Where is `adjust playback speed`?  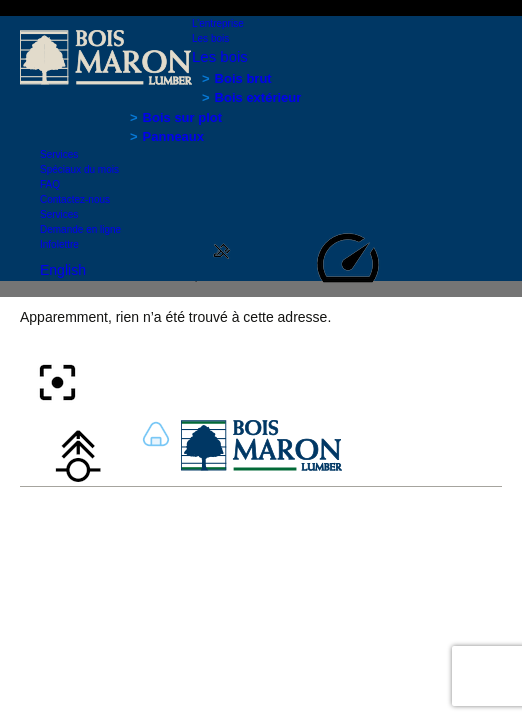
adjust playback speed is located at coordinates (348, 258).